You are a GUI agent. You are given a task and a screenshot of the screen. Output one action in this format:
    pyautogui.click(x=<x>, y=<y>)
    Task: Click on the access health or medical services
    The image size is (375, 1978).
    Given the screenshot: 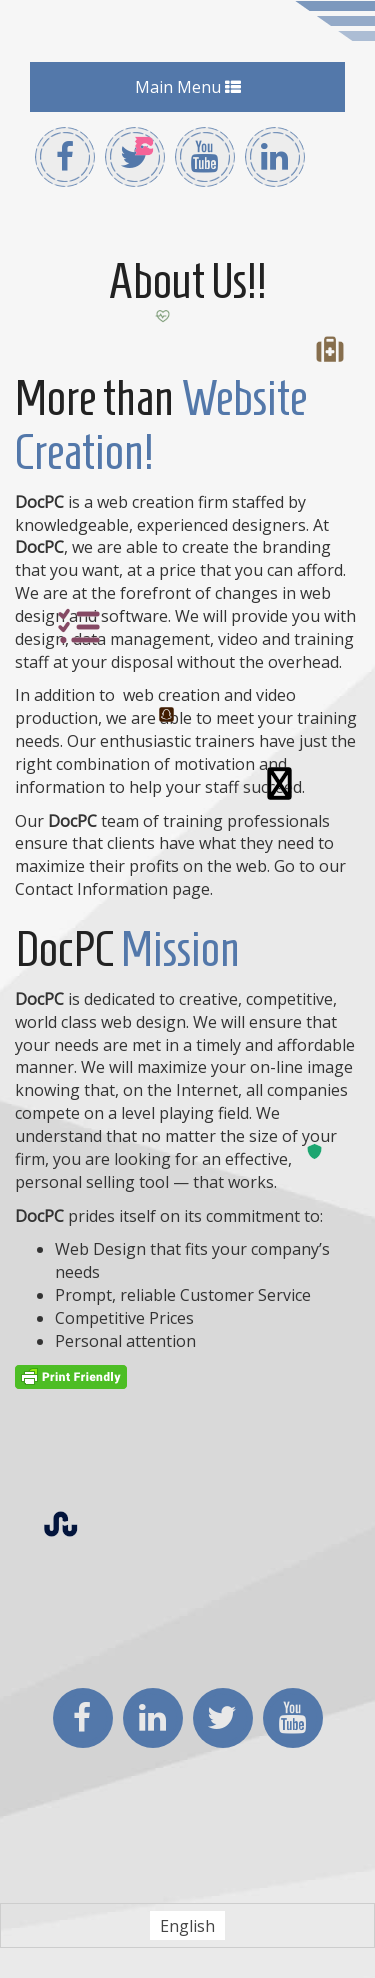 What is the action you would take?
    pyautogui.click(x=330, y=350)
    